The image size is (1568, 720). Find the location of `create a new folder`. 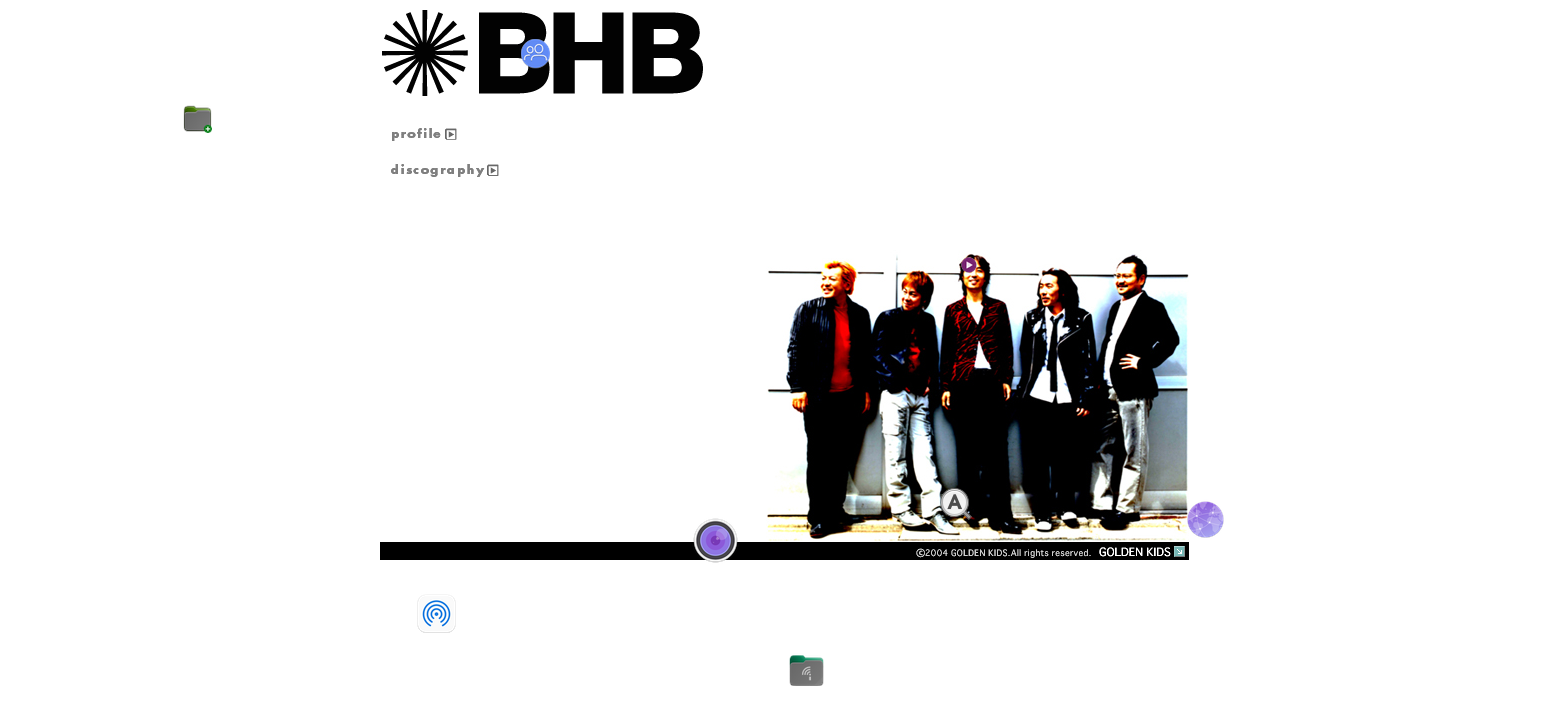

create a new folder is located at coordinates (197, 118).